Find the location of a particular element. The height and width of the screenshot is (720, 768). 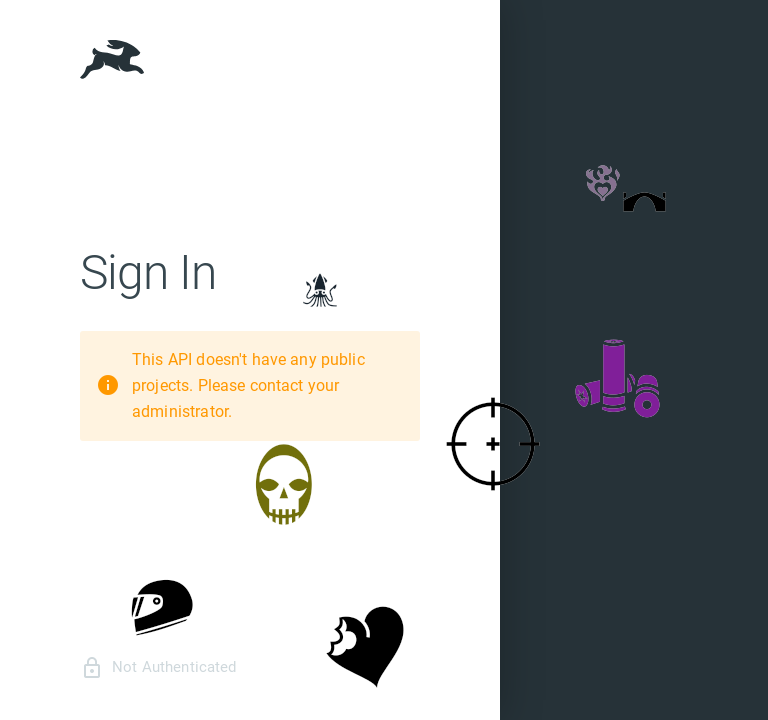

select motorcycle helmet gear is located at coordinates (161, 607).